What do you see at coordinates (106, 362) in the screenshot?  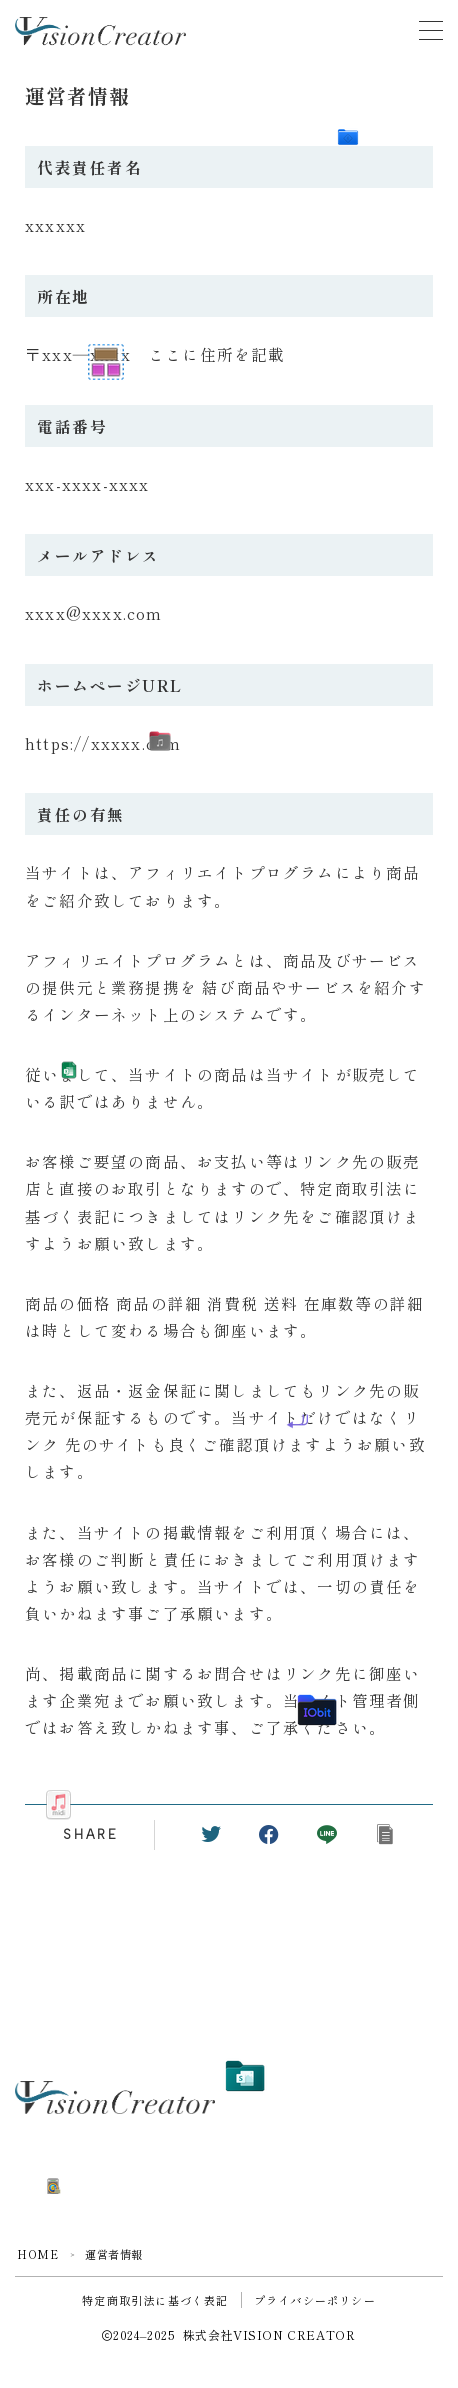 I see `select all items in the current view` at bounding box center [106, 362].